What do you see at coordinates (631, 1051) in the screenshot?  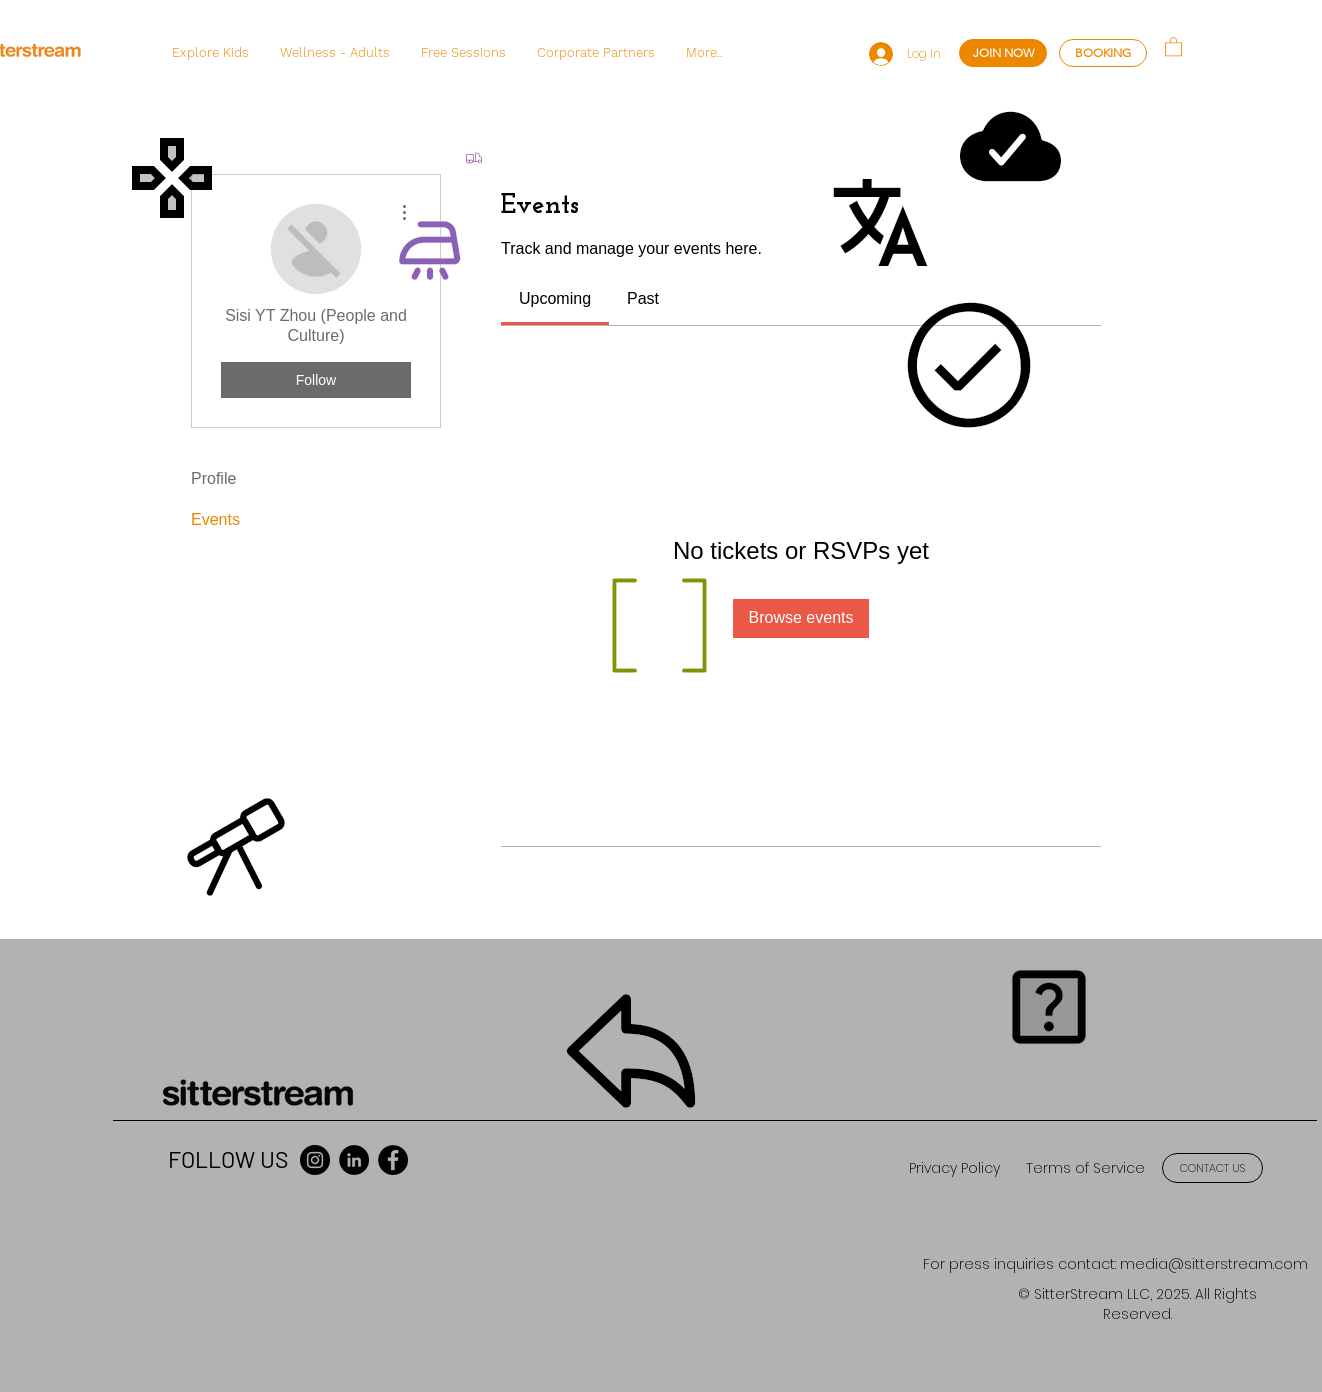 I see `undo the last action` at bounding box center [631, 1051].